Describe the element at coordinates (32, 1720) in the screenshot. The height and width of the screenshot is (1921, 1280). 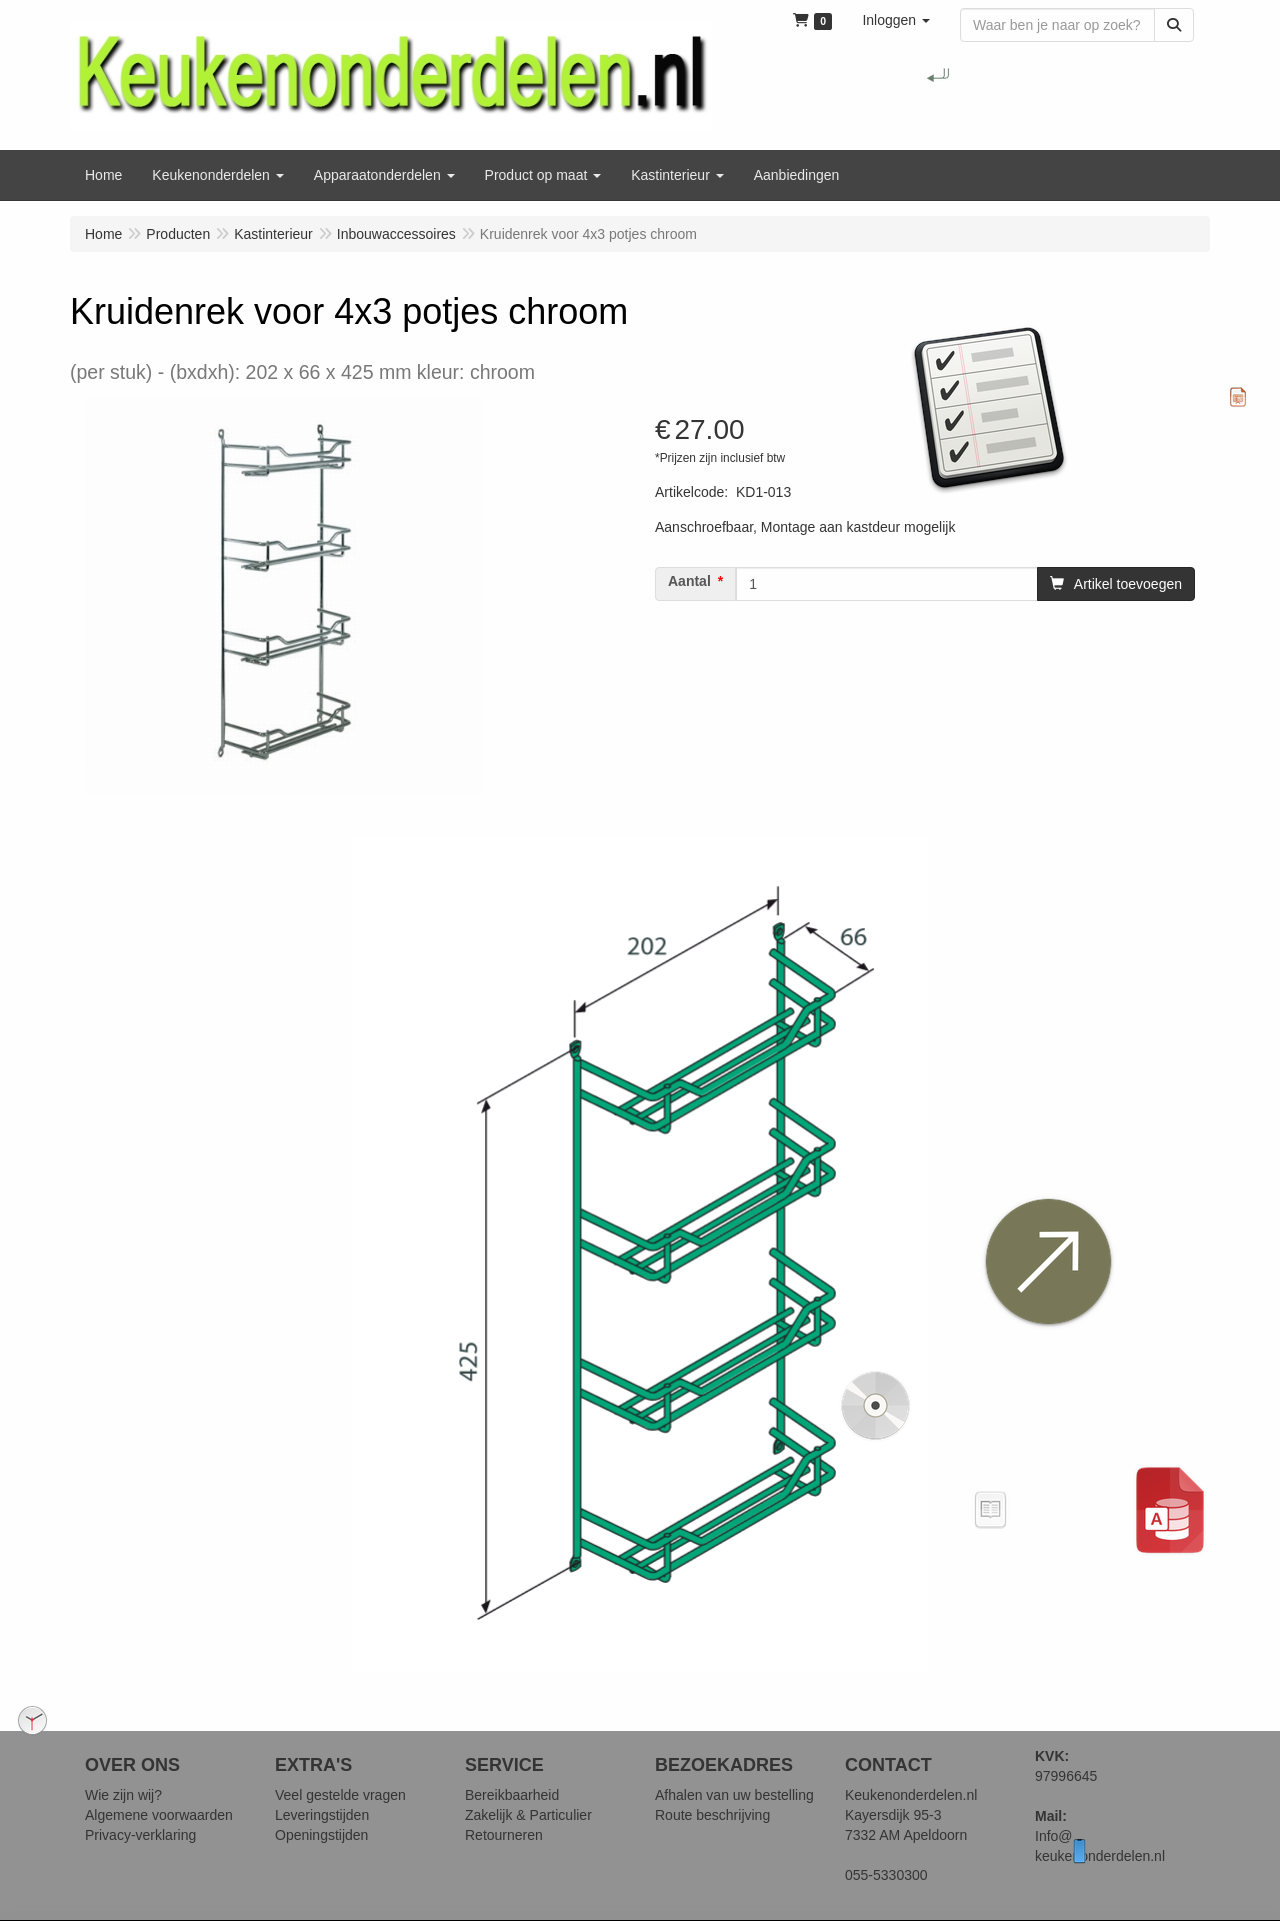
I see `access time and date administrative settings` at that location.